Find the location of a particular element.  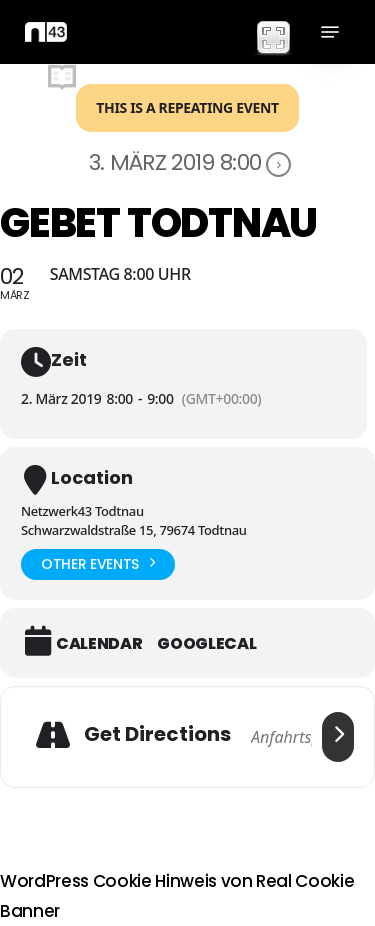

switch to dual-page or side-by-side view is located at coordinates (62, 77).